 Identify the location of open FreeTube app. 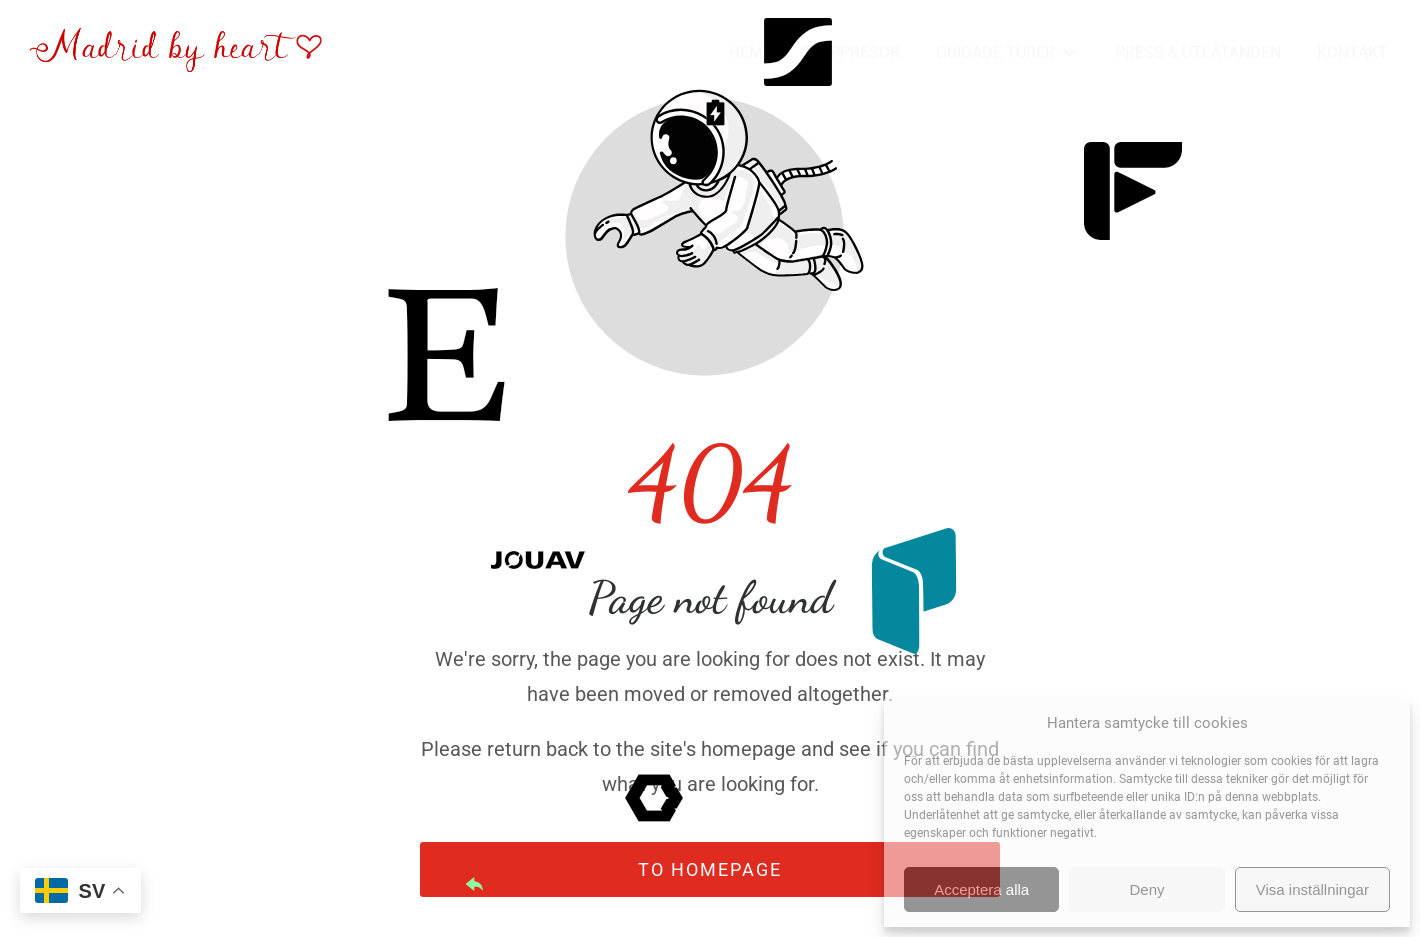
(1133, 191).